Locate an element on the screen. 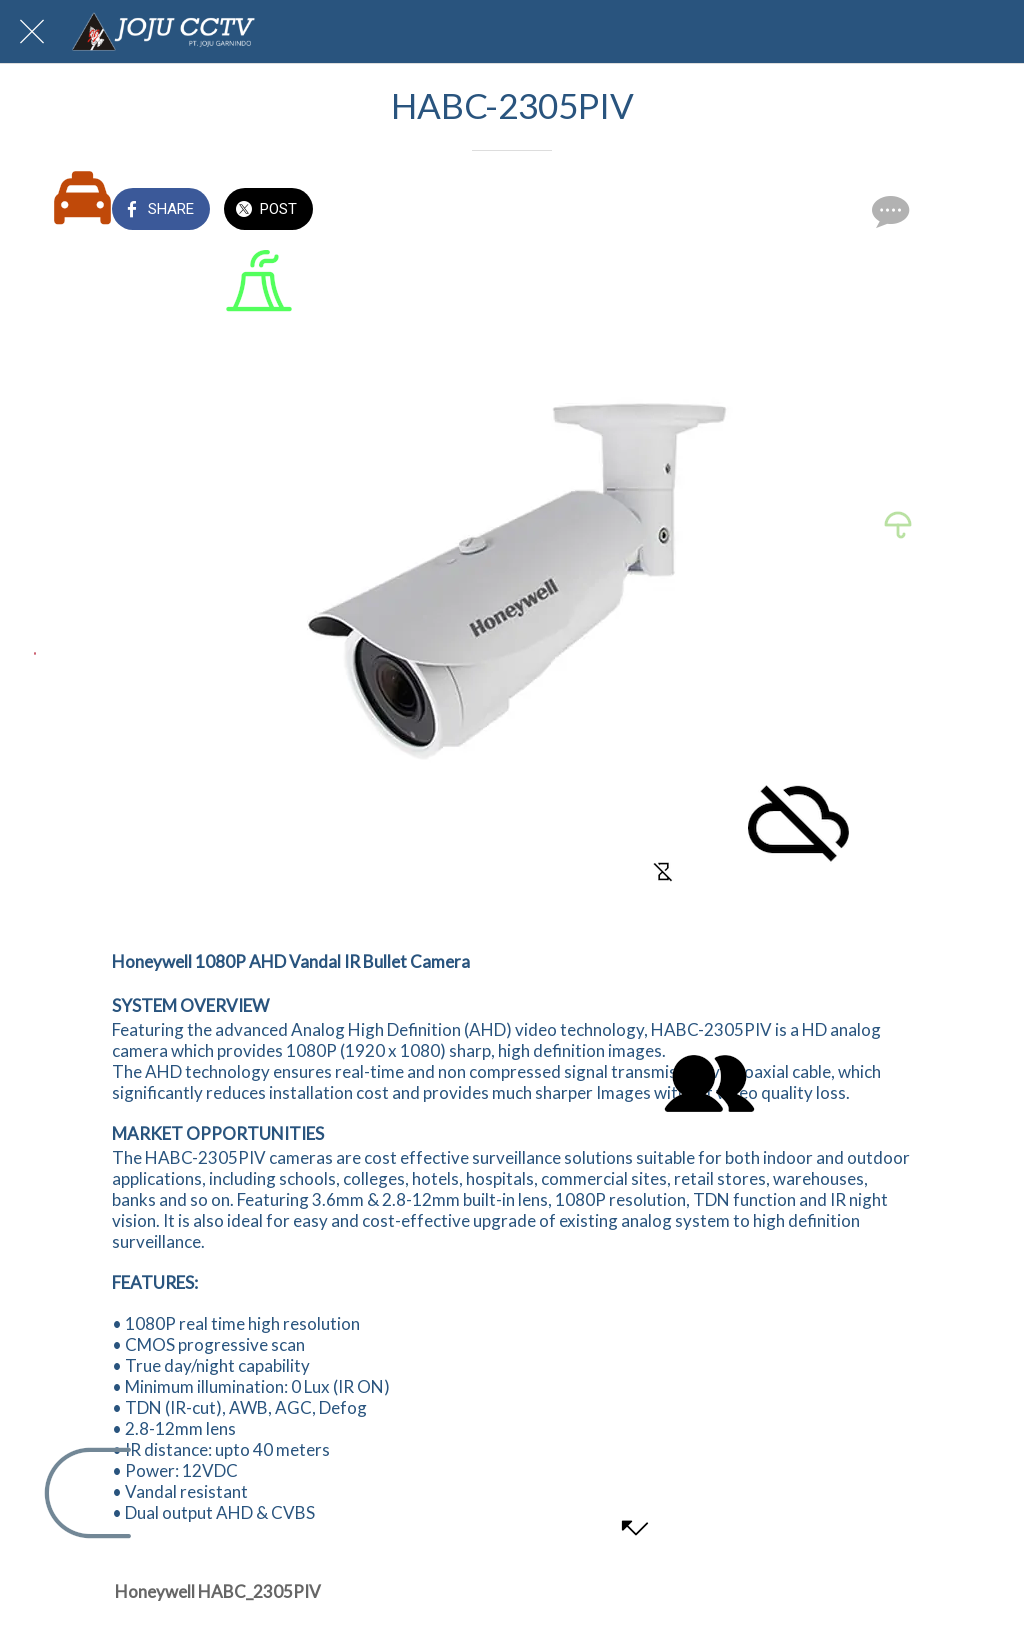 The height and width of the screenshot is (1633, 1024). timer or countdown feature disabled is located at coordinates (663, 871).